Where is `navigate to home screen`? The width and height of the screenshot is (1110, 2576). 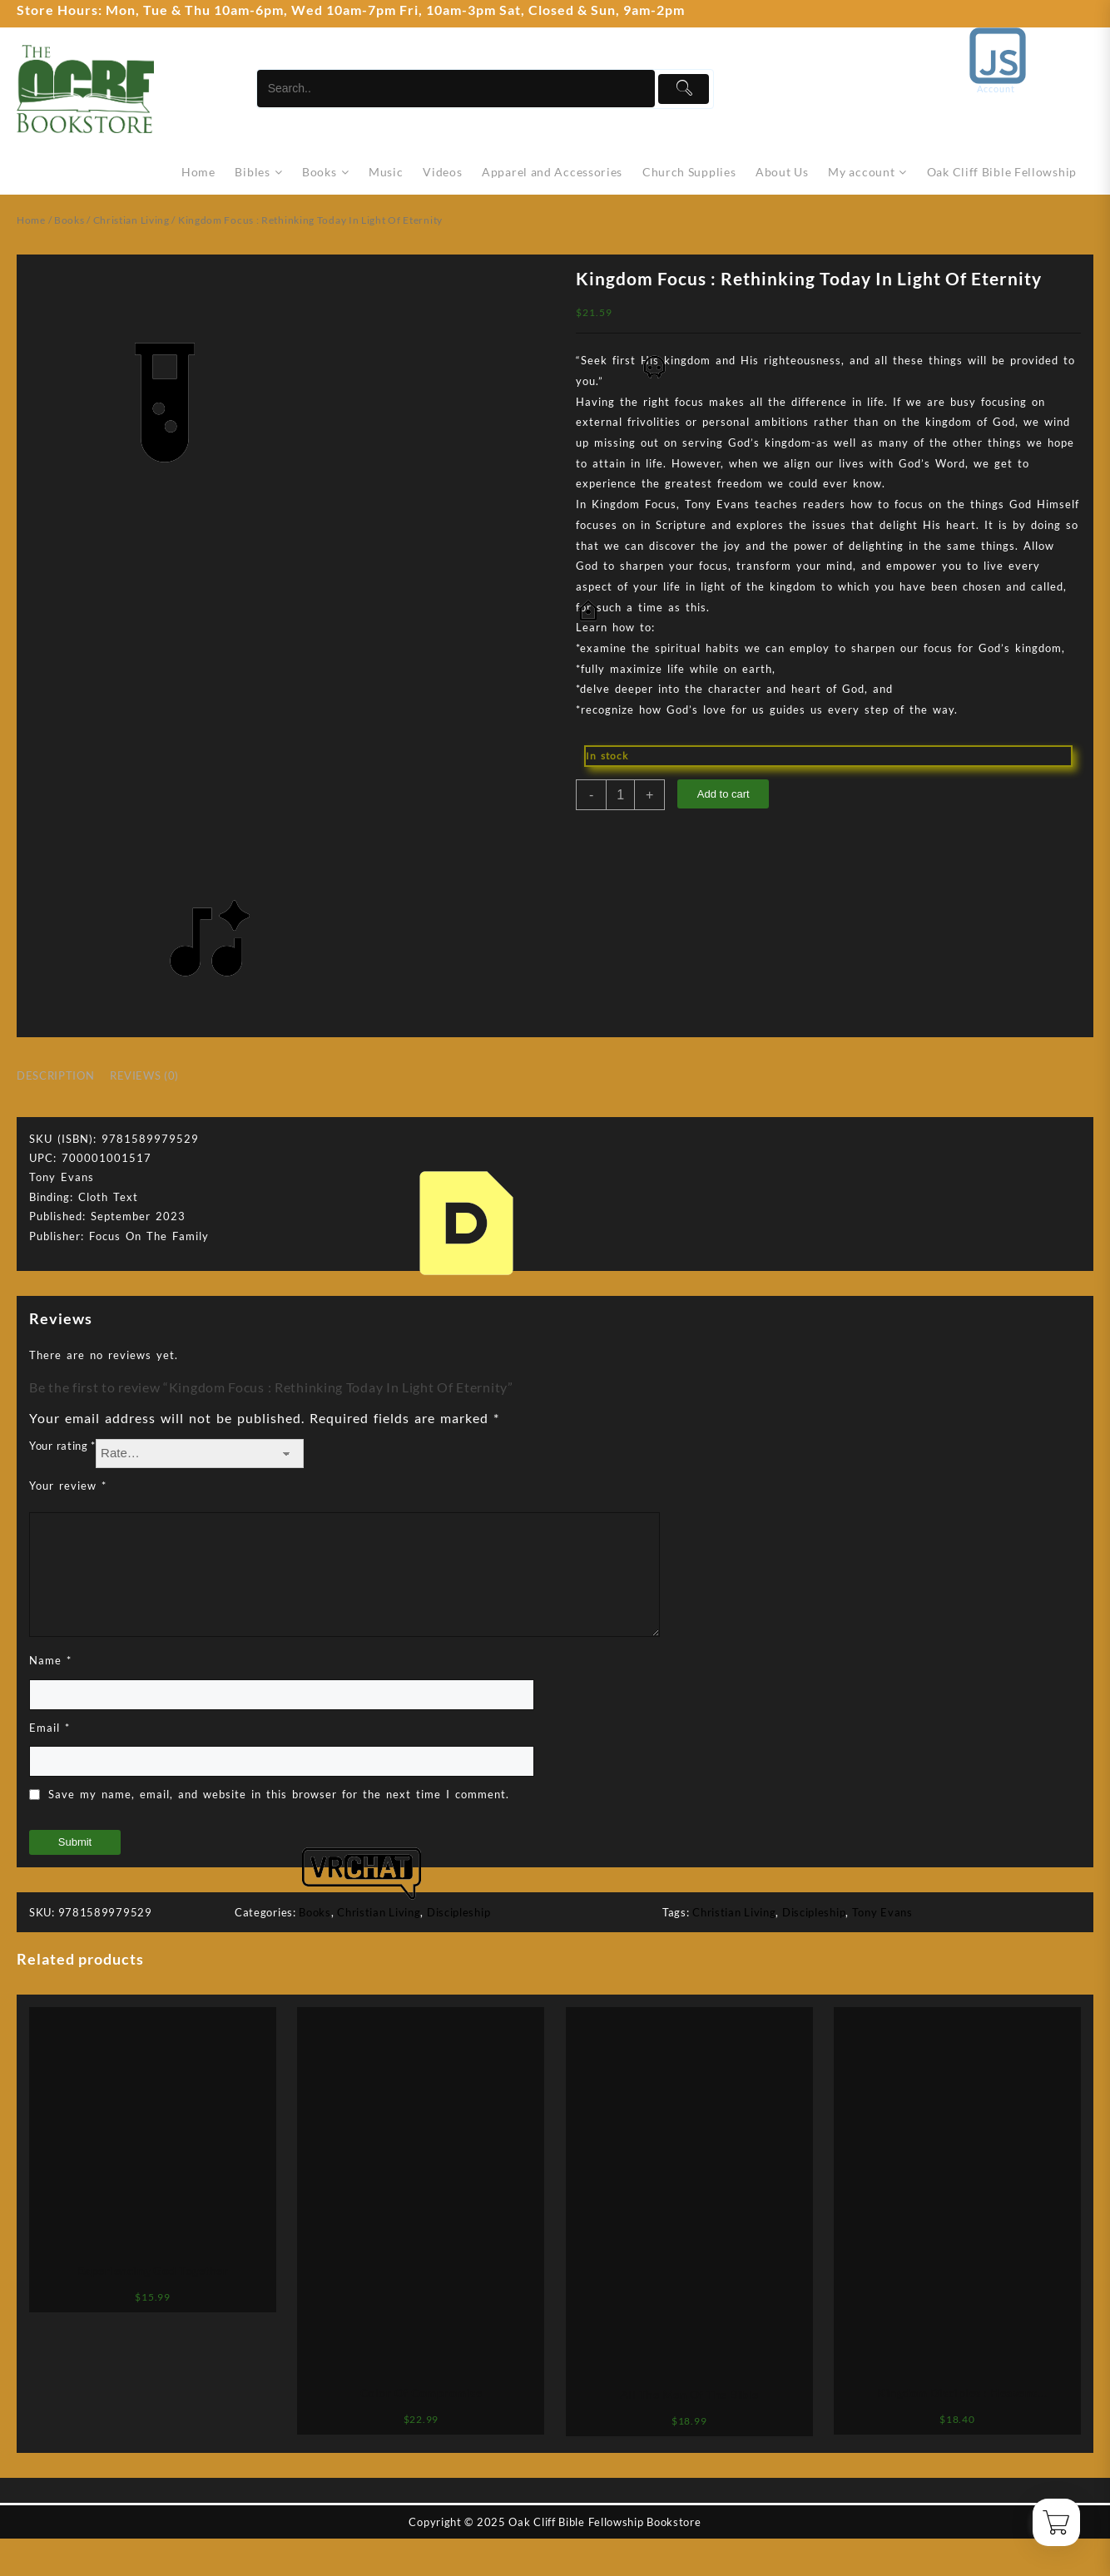 navigate to home screen is located at coordinates (588, 611).